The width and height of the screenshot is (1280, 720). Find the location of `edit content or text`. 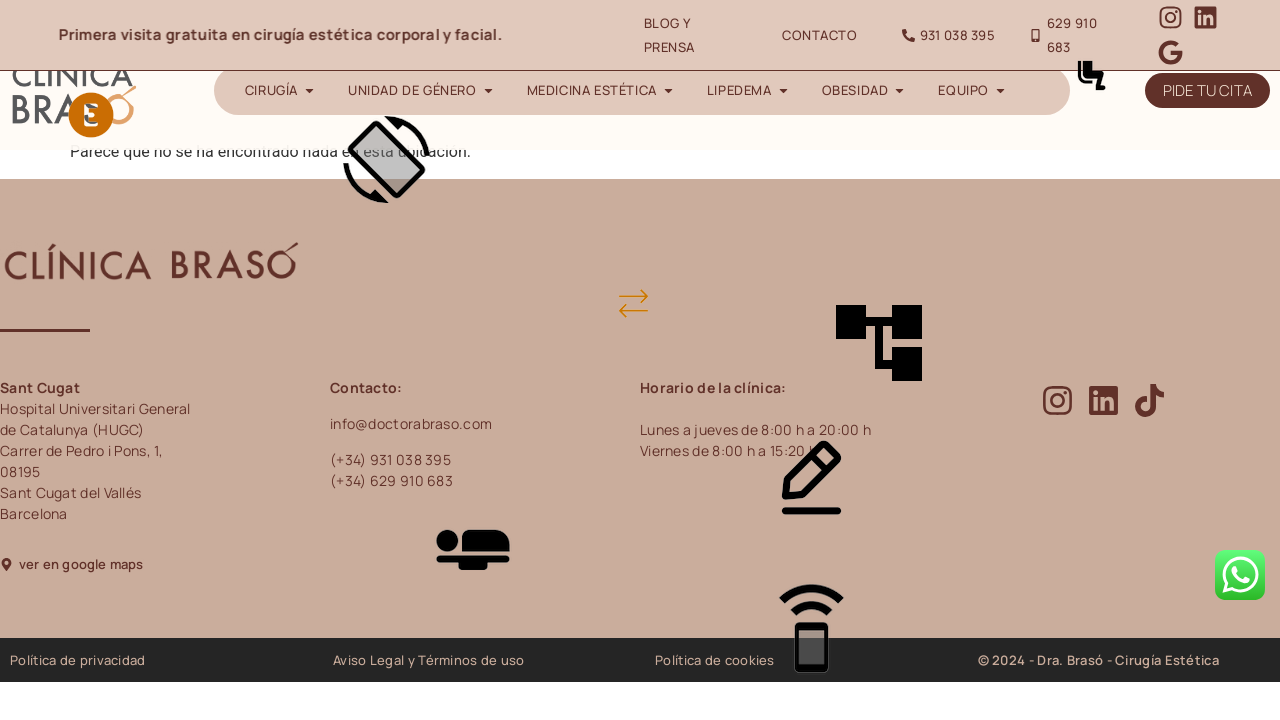

edit content or text is located at coordinates (811, 477).